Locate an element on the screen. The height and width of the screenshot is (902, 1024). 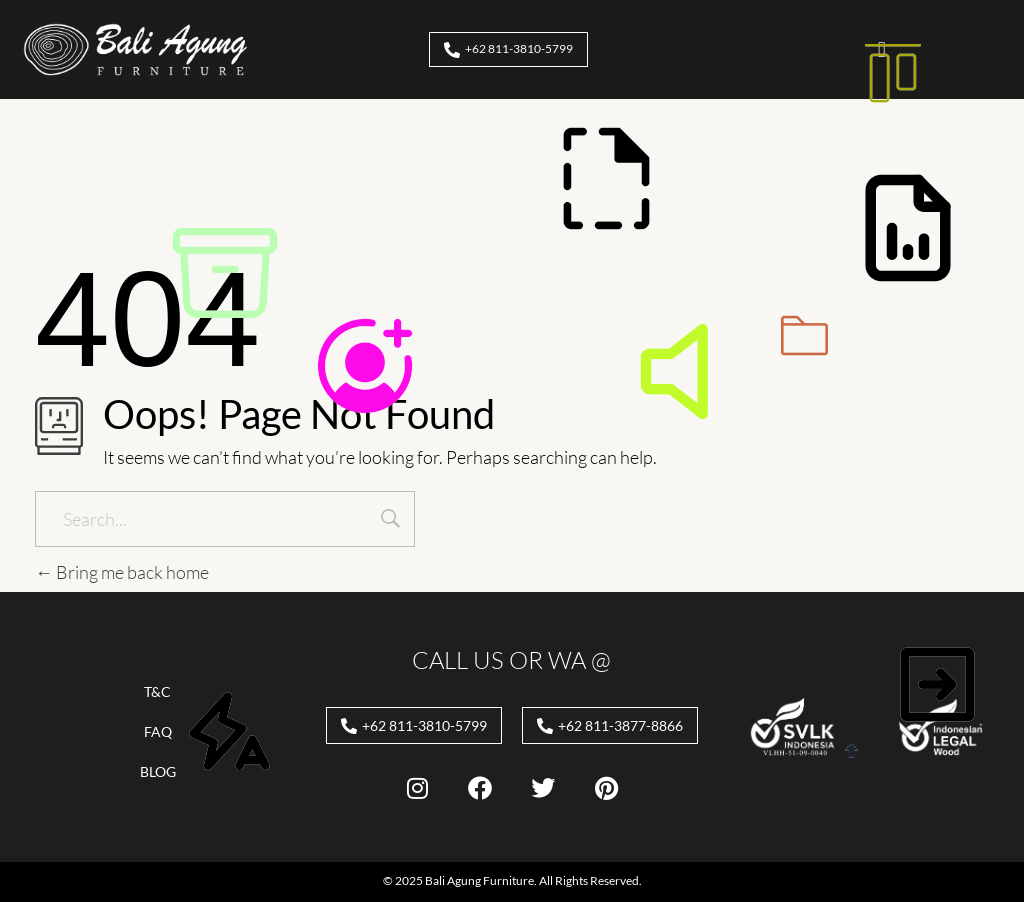
align selected objects to the top edge is located at coordinates (893, 72).